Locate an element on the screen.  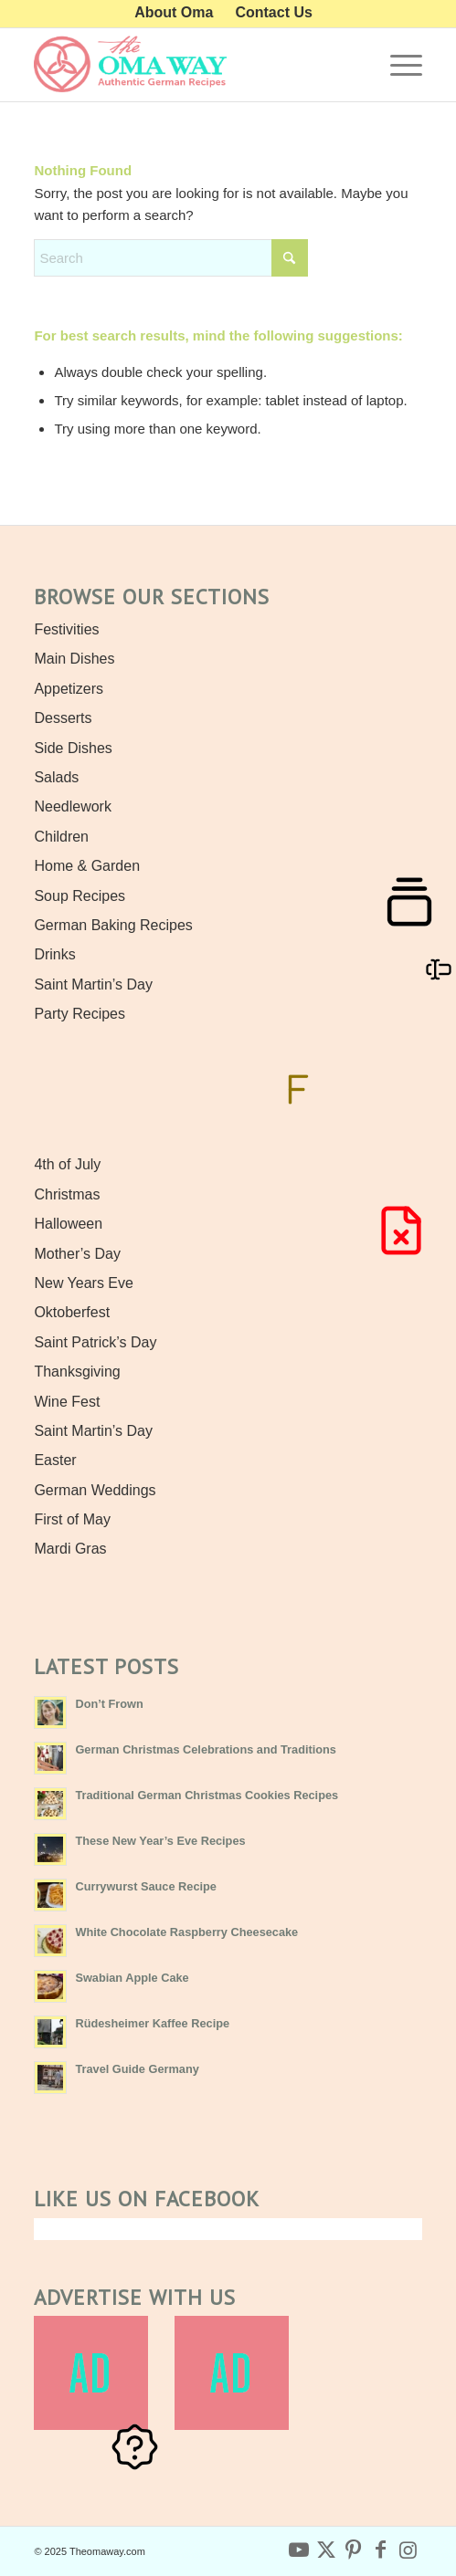
delete or remove a file is located at coordinates (401, 1230).